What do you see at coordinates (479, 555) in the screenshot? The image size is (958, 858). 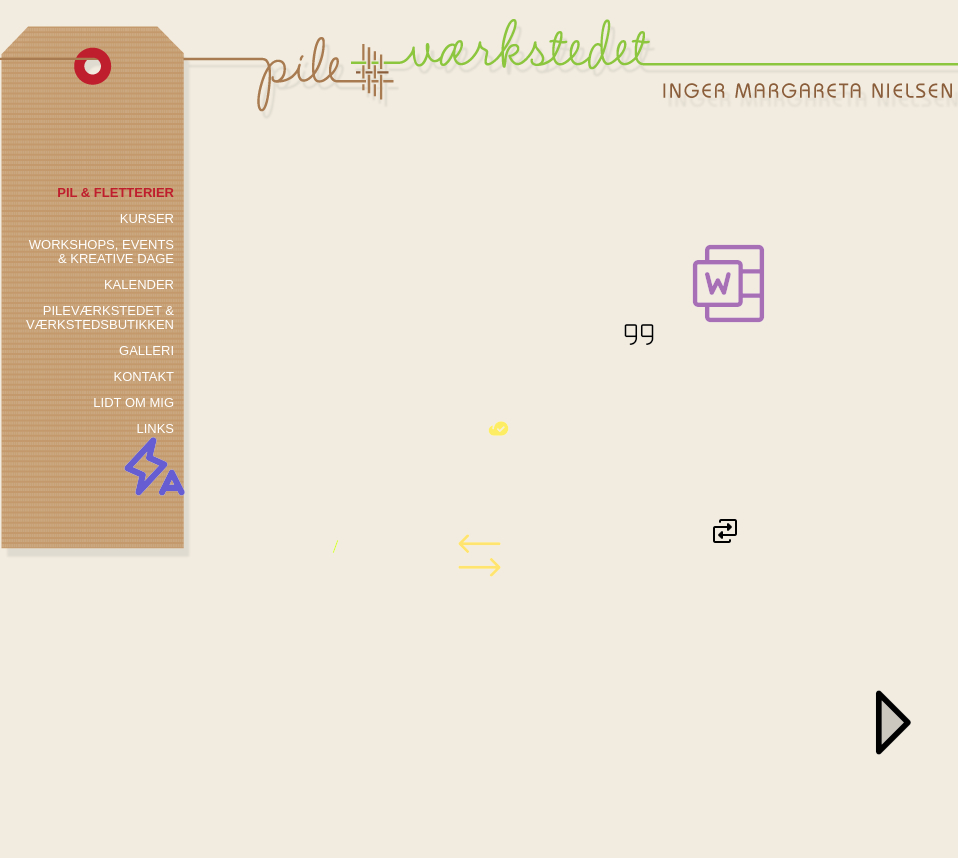 I see `swap or exchange items` at bounding box center [479, 555].